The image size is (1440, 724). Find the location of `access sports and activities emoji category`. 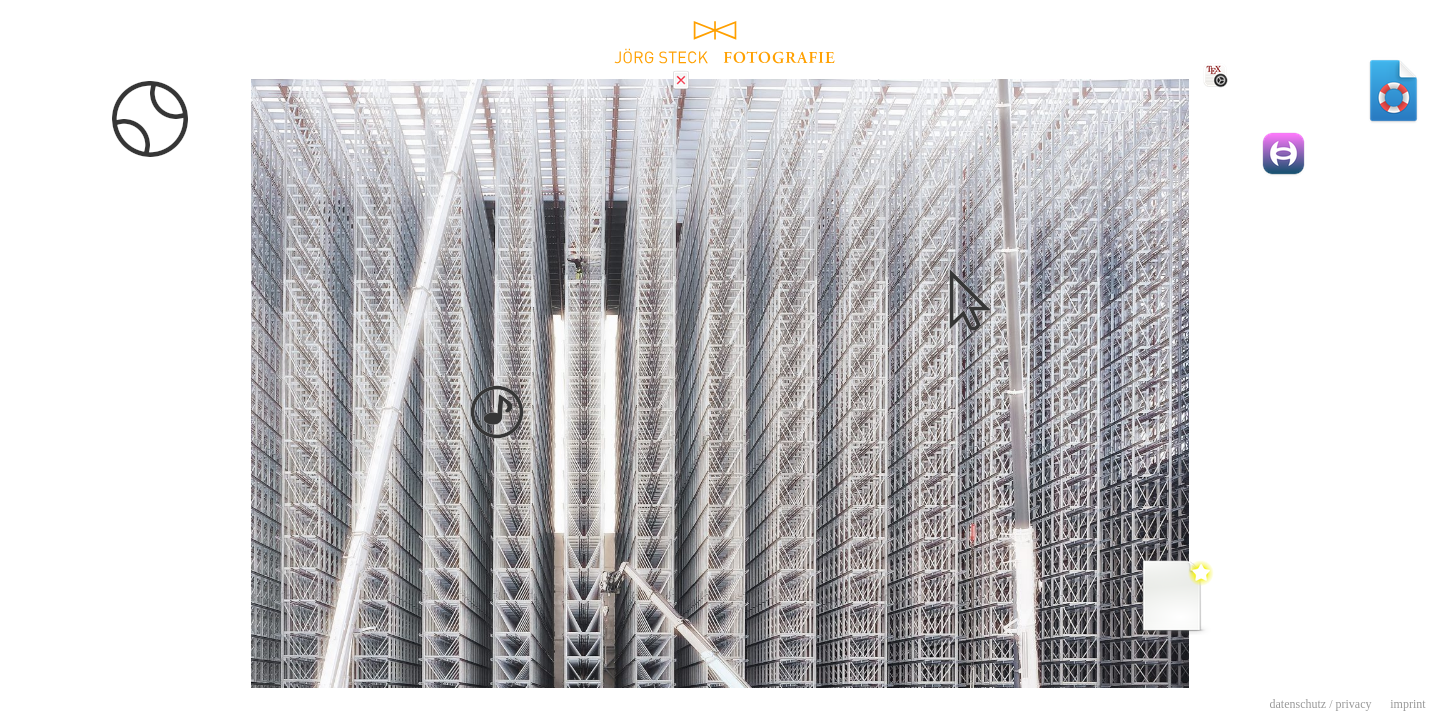

access sports and activities emoji category is located at coordinates (150, 119).